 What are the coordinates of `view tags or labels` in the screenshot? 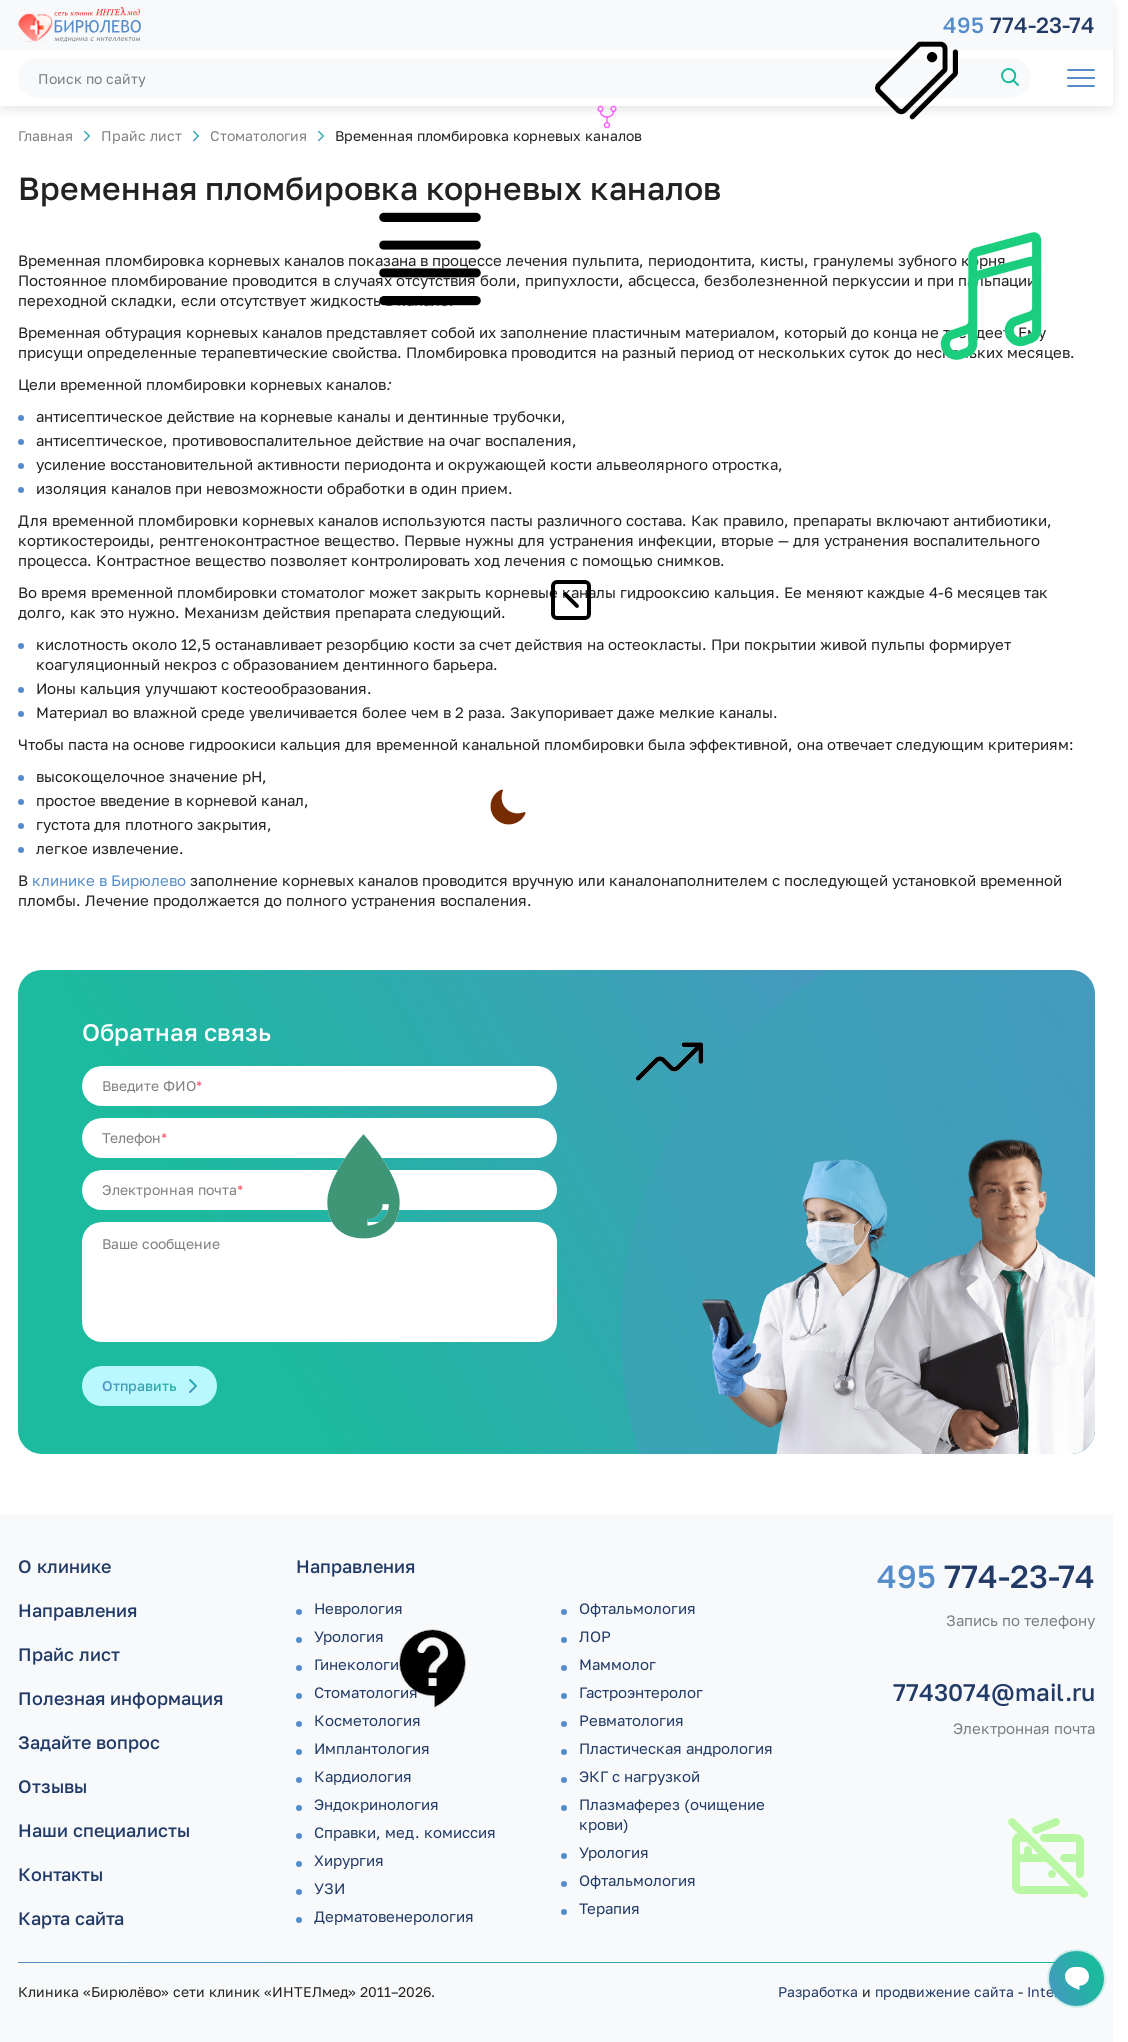 It's located at (916, 80).